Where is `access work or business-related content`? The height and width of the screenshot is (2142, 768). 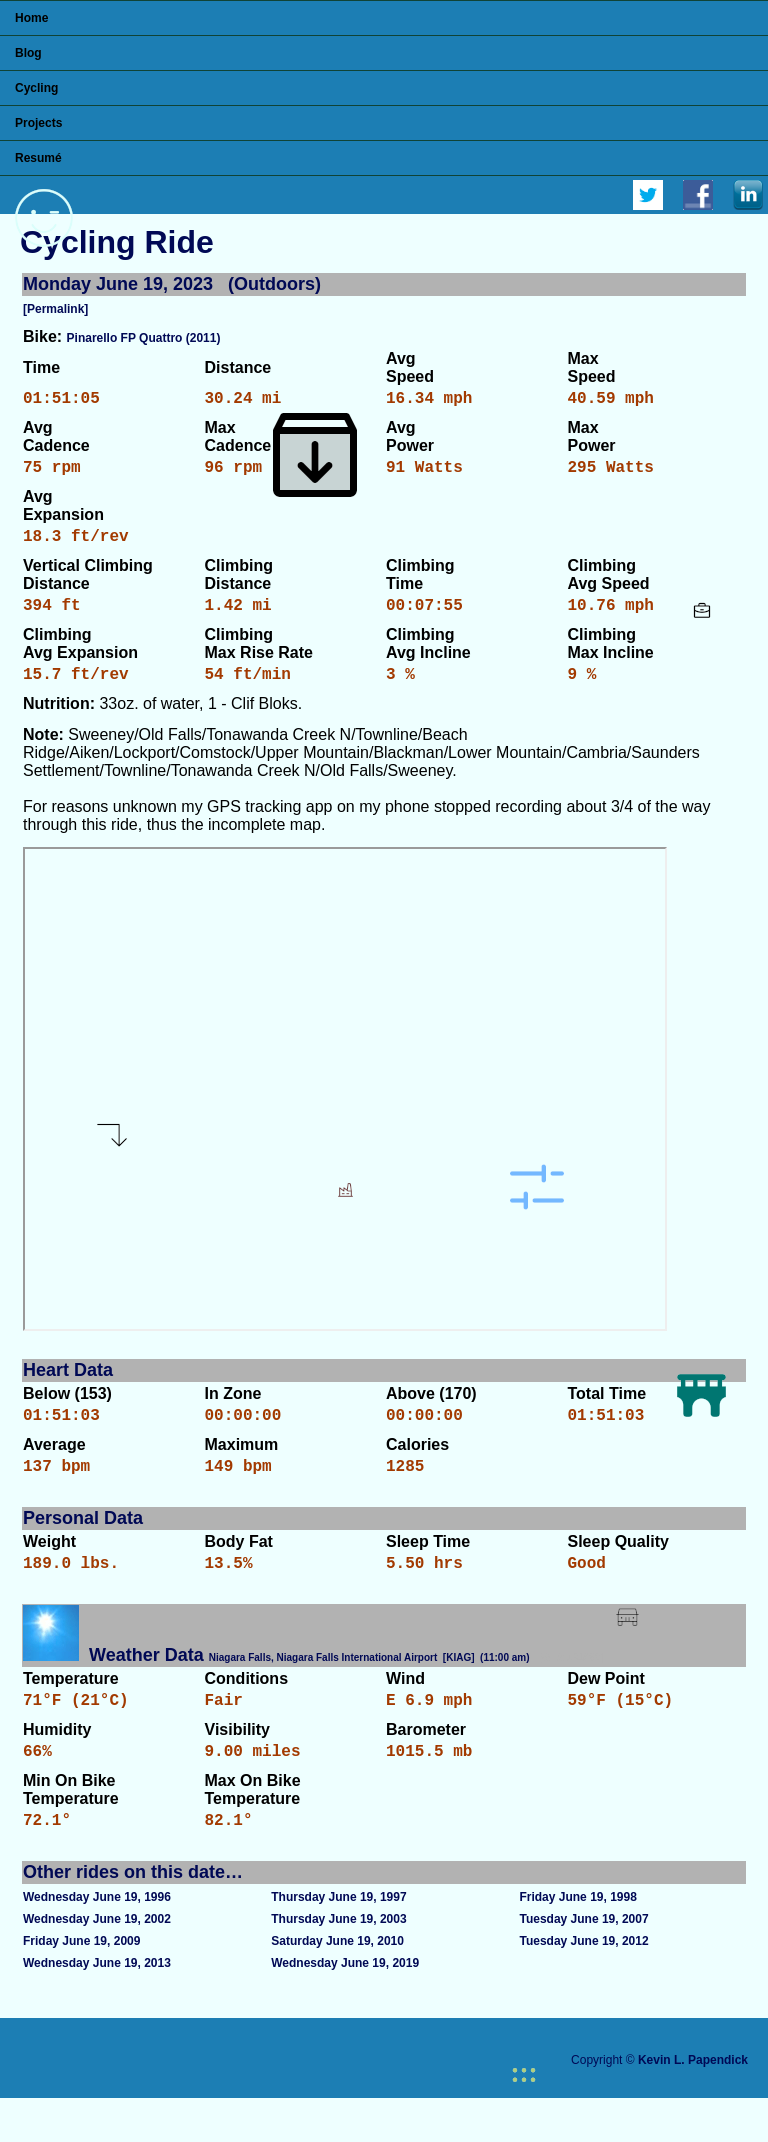
access work or business-related content is located at coordinates (702, 611).